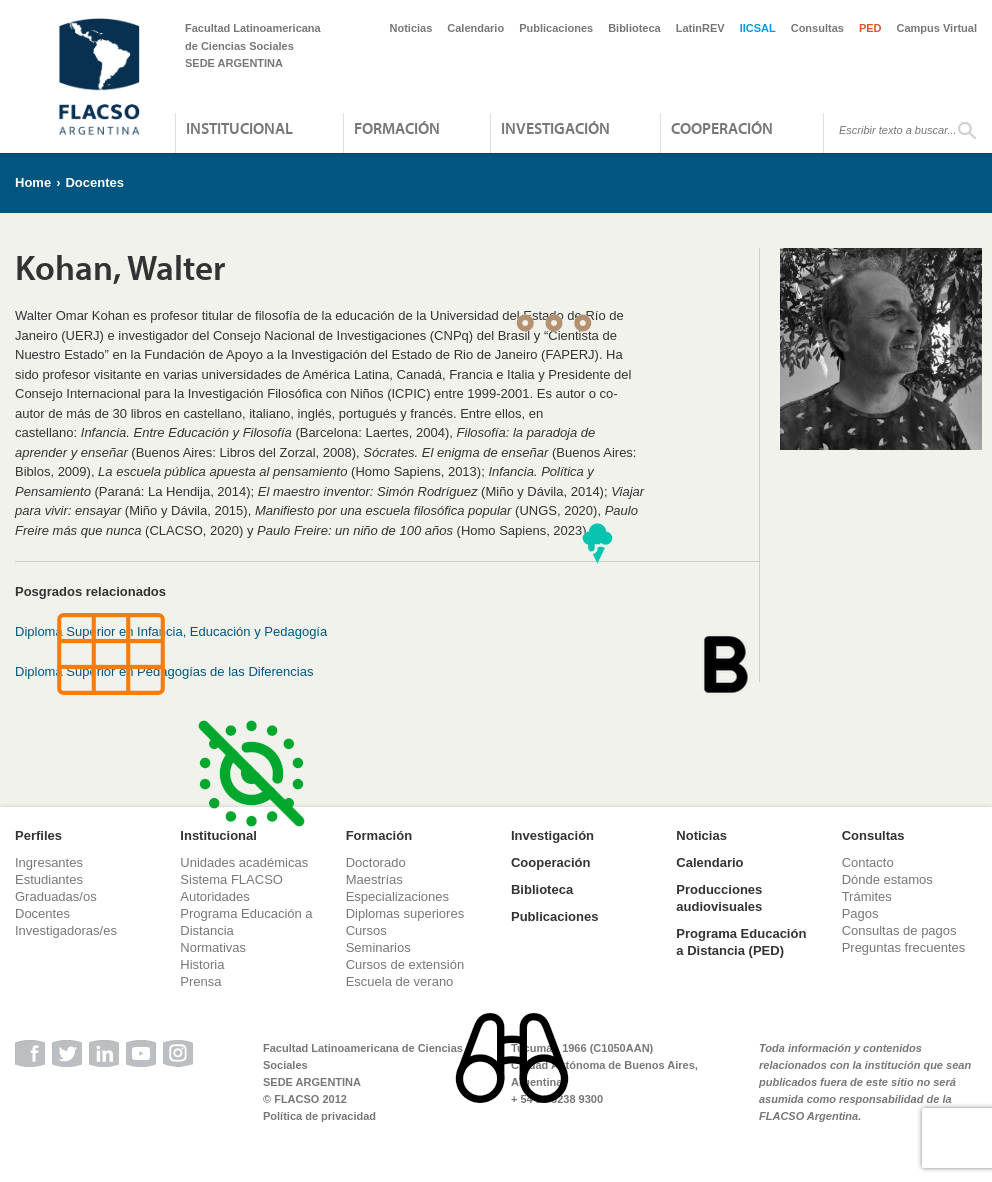  Describe the element at coordinates (512, 1058) in the screenshot. I see `search or explore content` at that location.